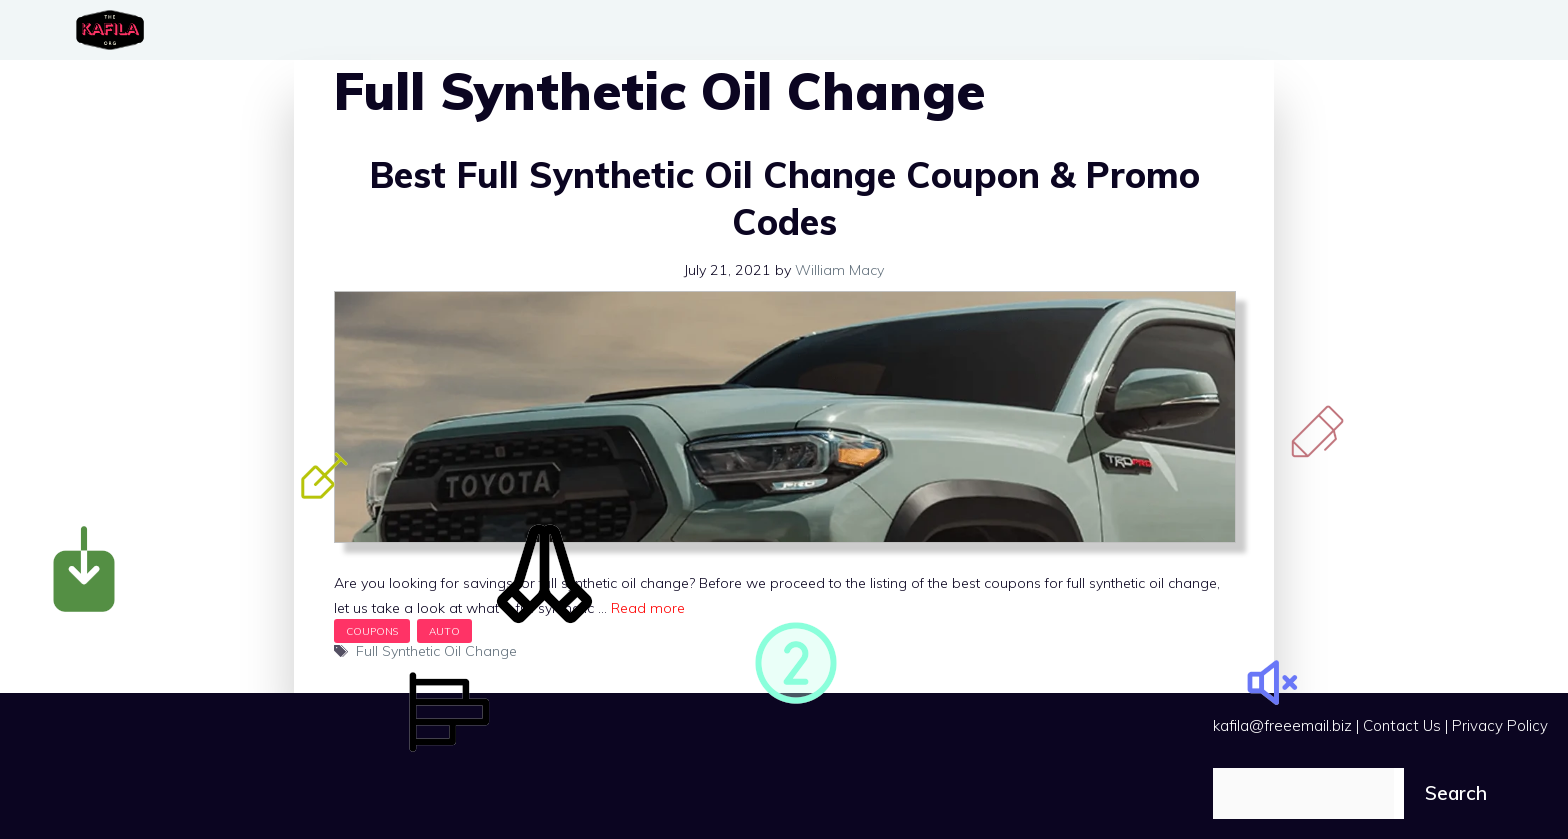 The width and height of the screenshot is (1568, 839). Describe the element at coordinates (323, 476) in the screenshot. I see `access gardening or landscaping tools` at that location.